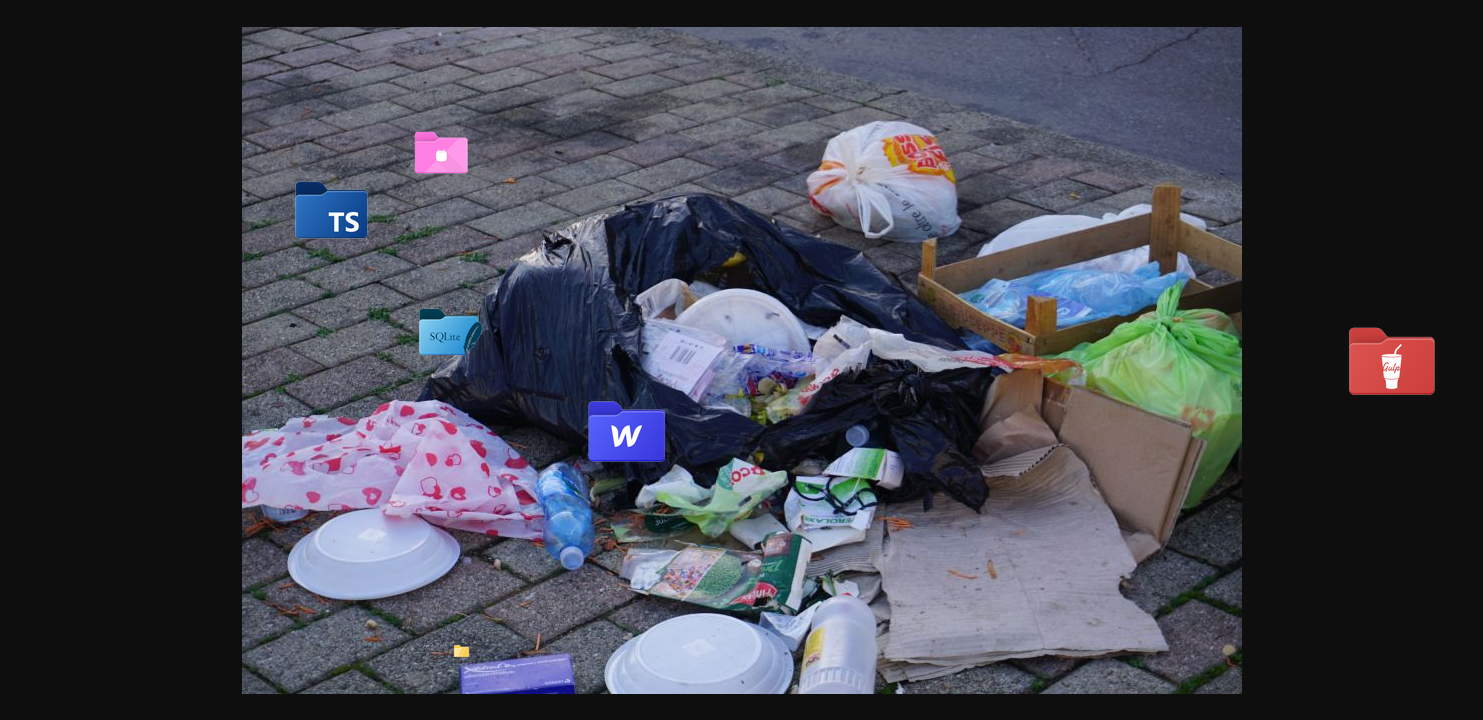 This screenshot has width=1483, height=720. I want to click on open android marshmallow system folder, so click(441, 154).